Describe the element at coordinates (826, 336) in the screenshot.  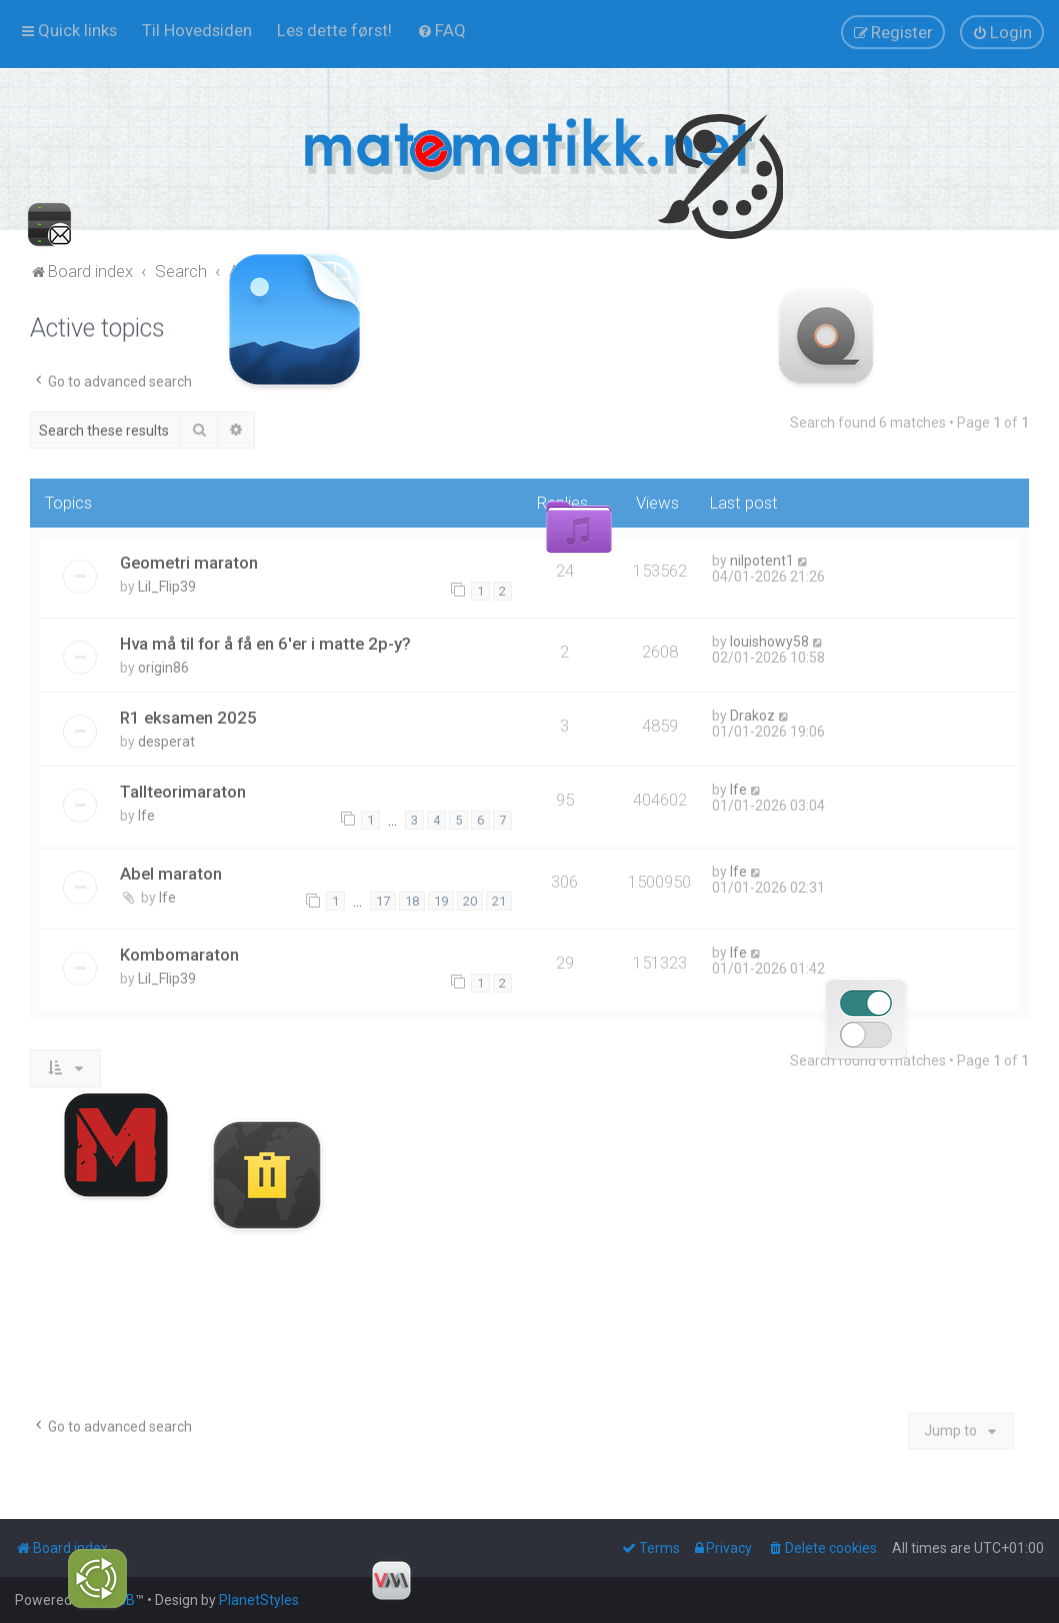
I see `open flatseal to manage flatpak permissions` at that location.